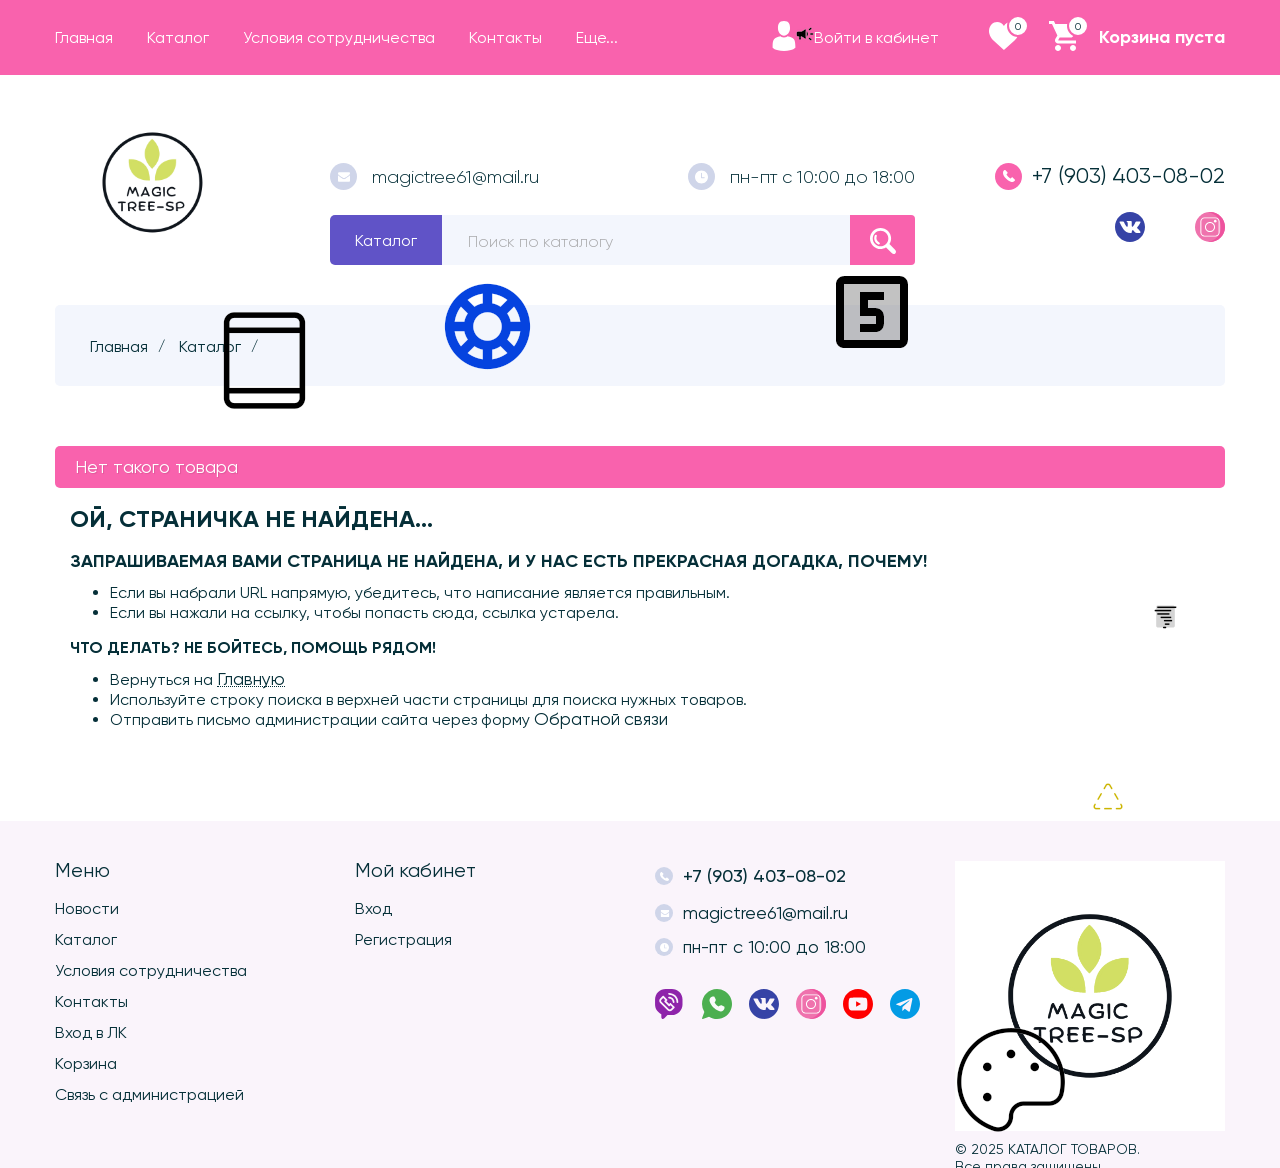  I want to click on indicates step 5 in a multi-step process, so click(872, 312).